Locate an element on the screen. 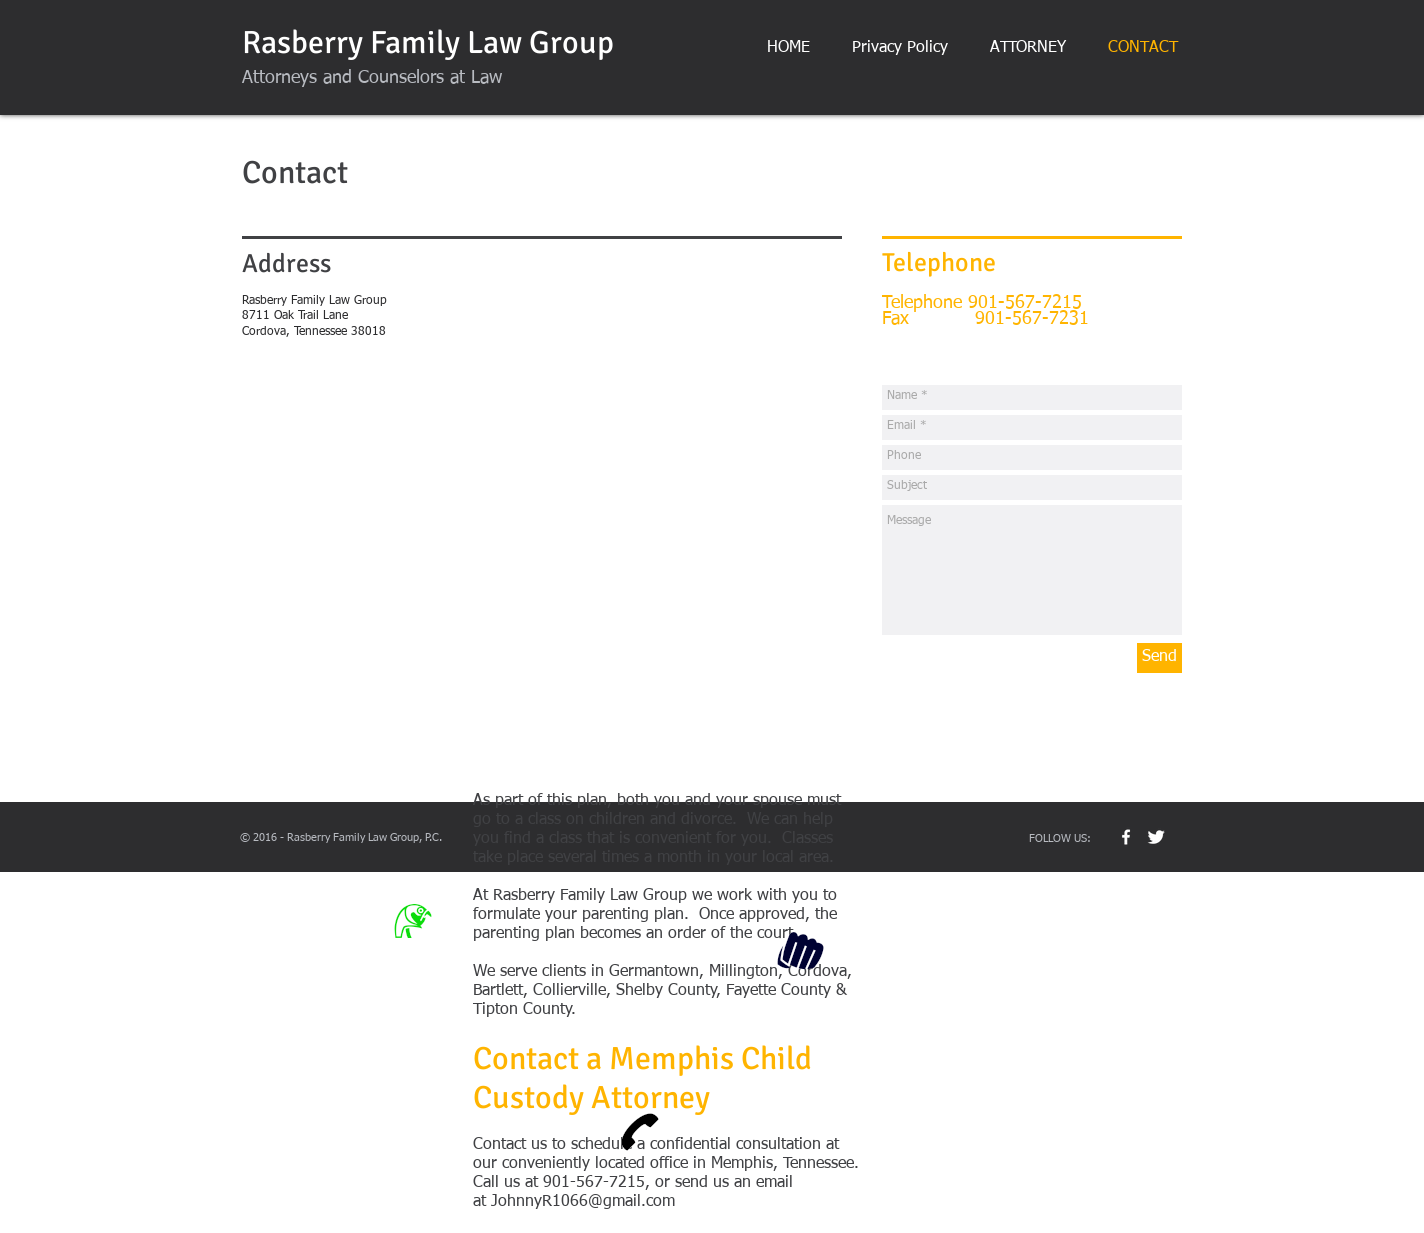  attack or melee action in a game is located at coordinates (800, 953).